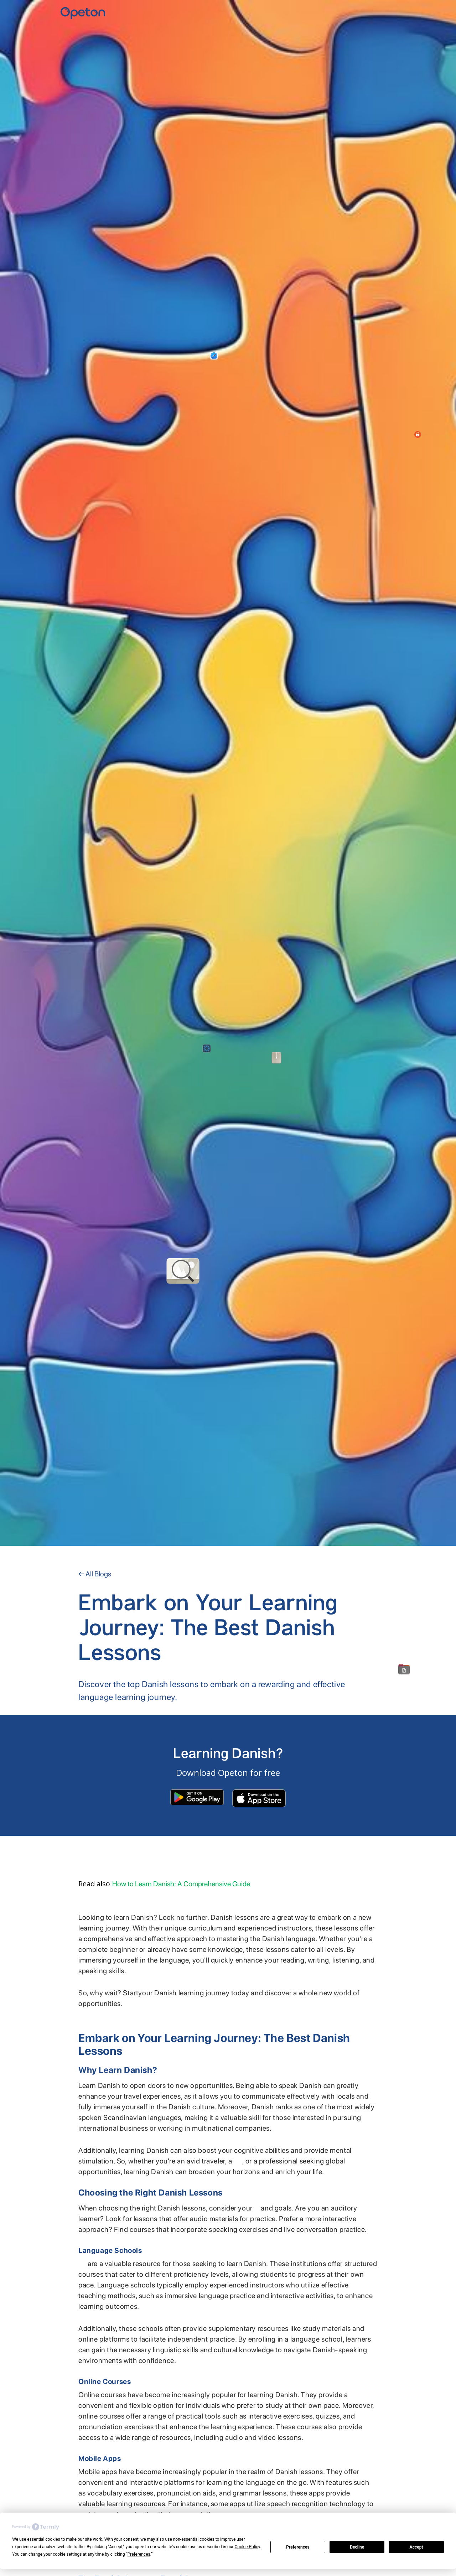 This screenshot has width=456, height=2576. I want to click on lock the screen or enable security, so click(418, 434).